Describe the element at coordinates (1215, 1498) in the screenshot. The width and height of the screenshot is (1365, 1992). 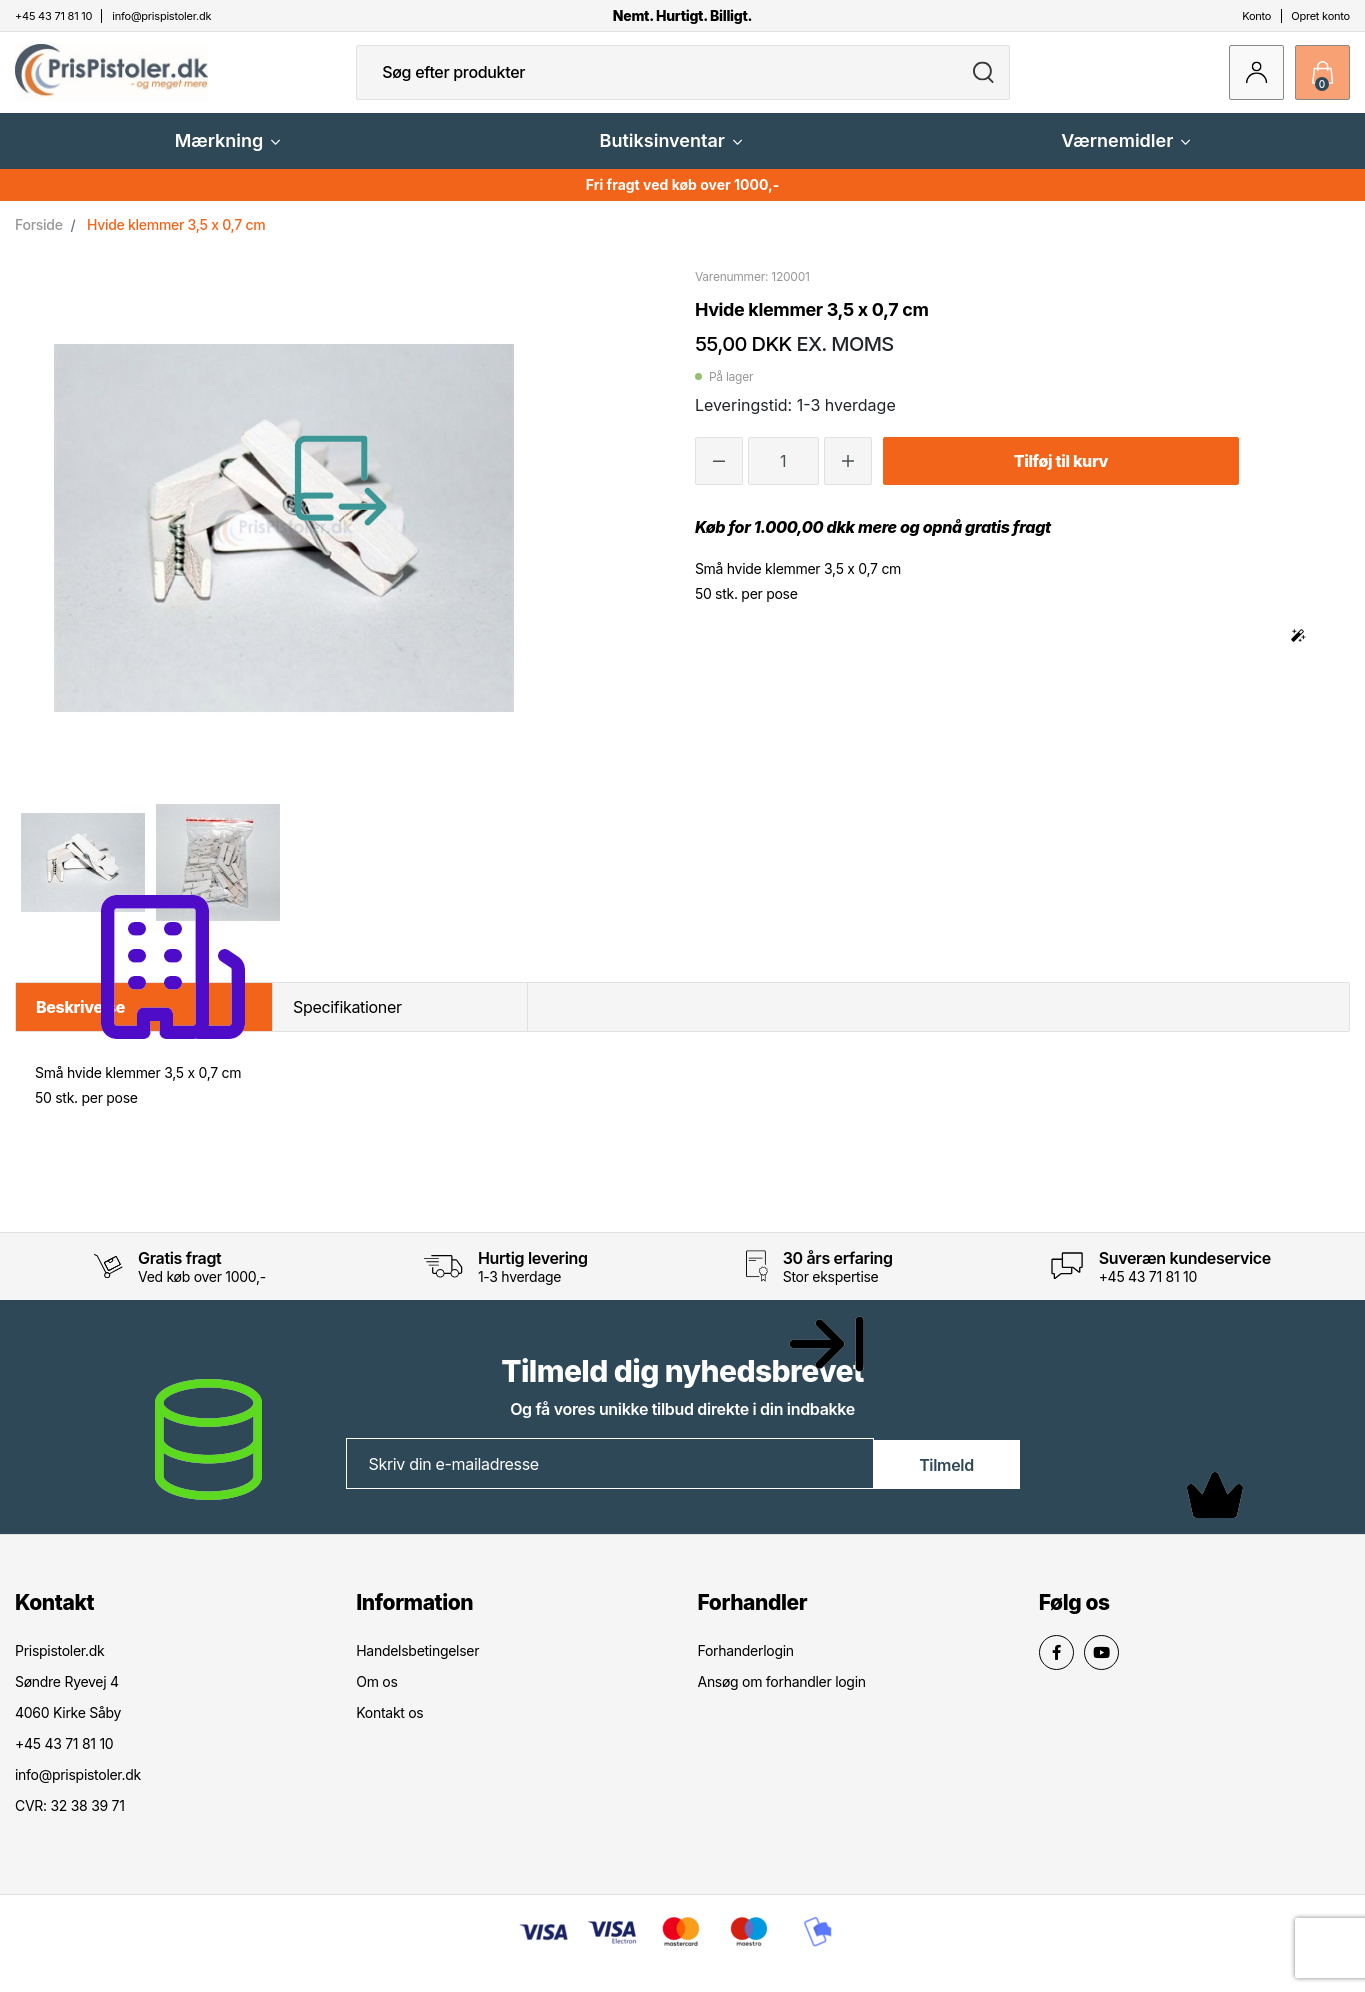
I see `indicates premium or VIP membership status` at that location.